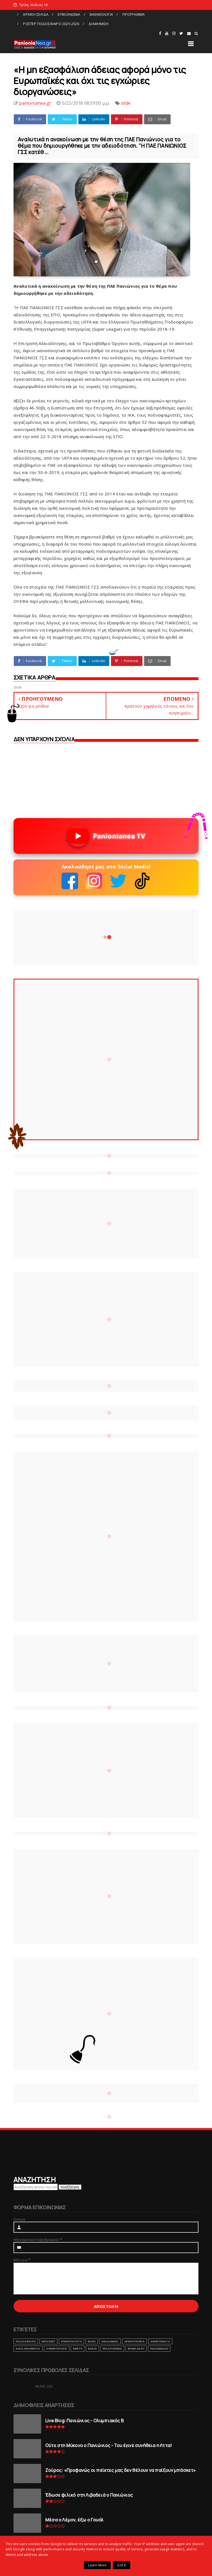 Image resolution: width=212 pixels, height=2576 pixels. I want to click on collect or view crystals/gems in inventory, so click(17, 1136).